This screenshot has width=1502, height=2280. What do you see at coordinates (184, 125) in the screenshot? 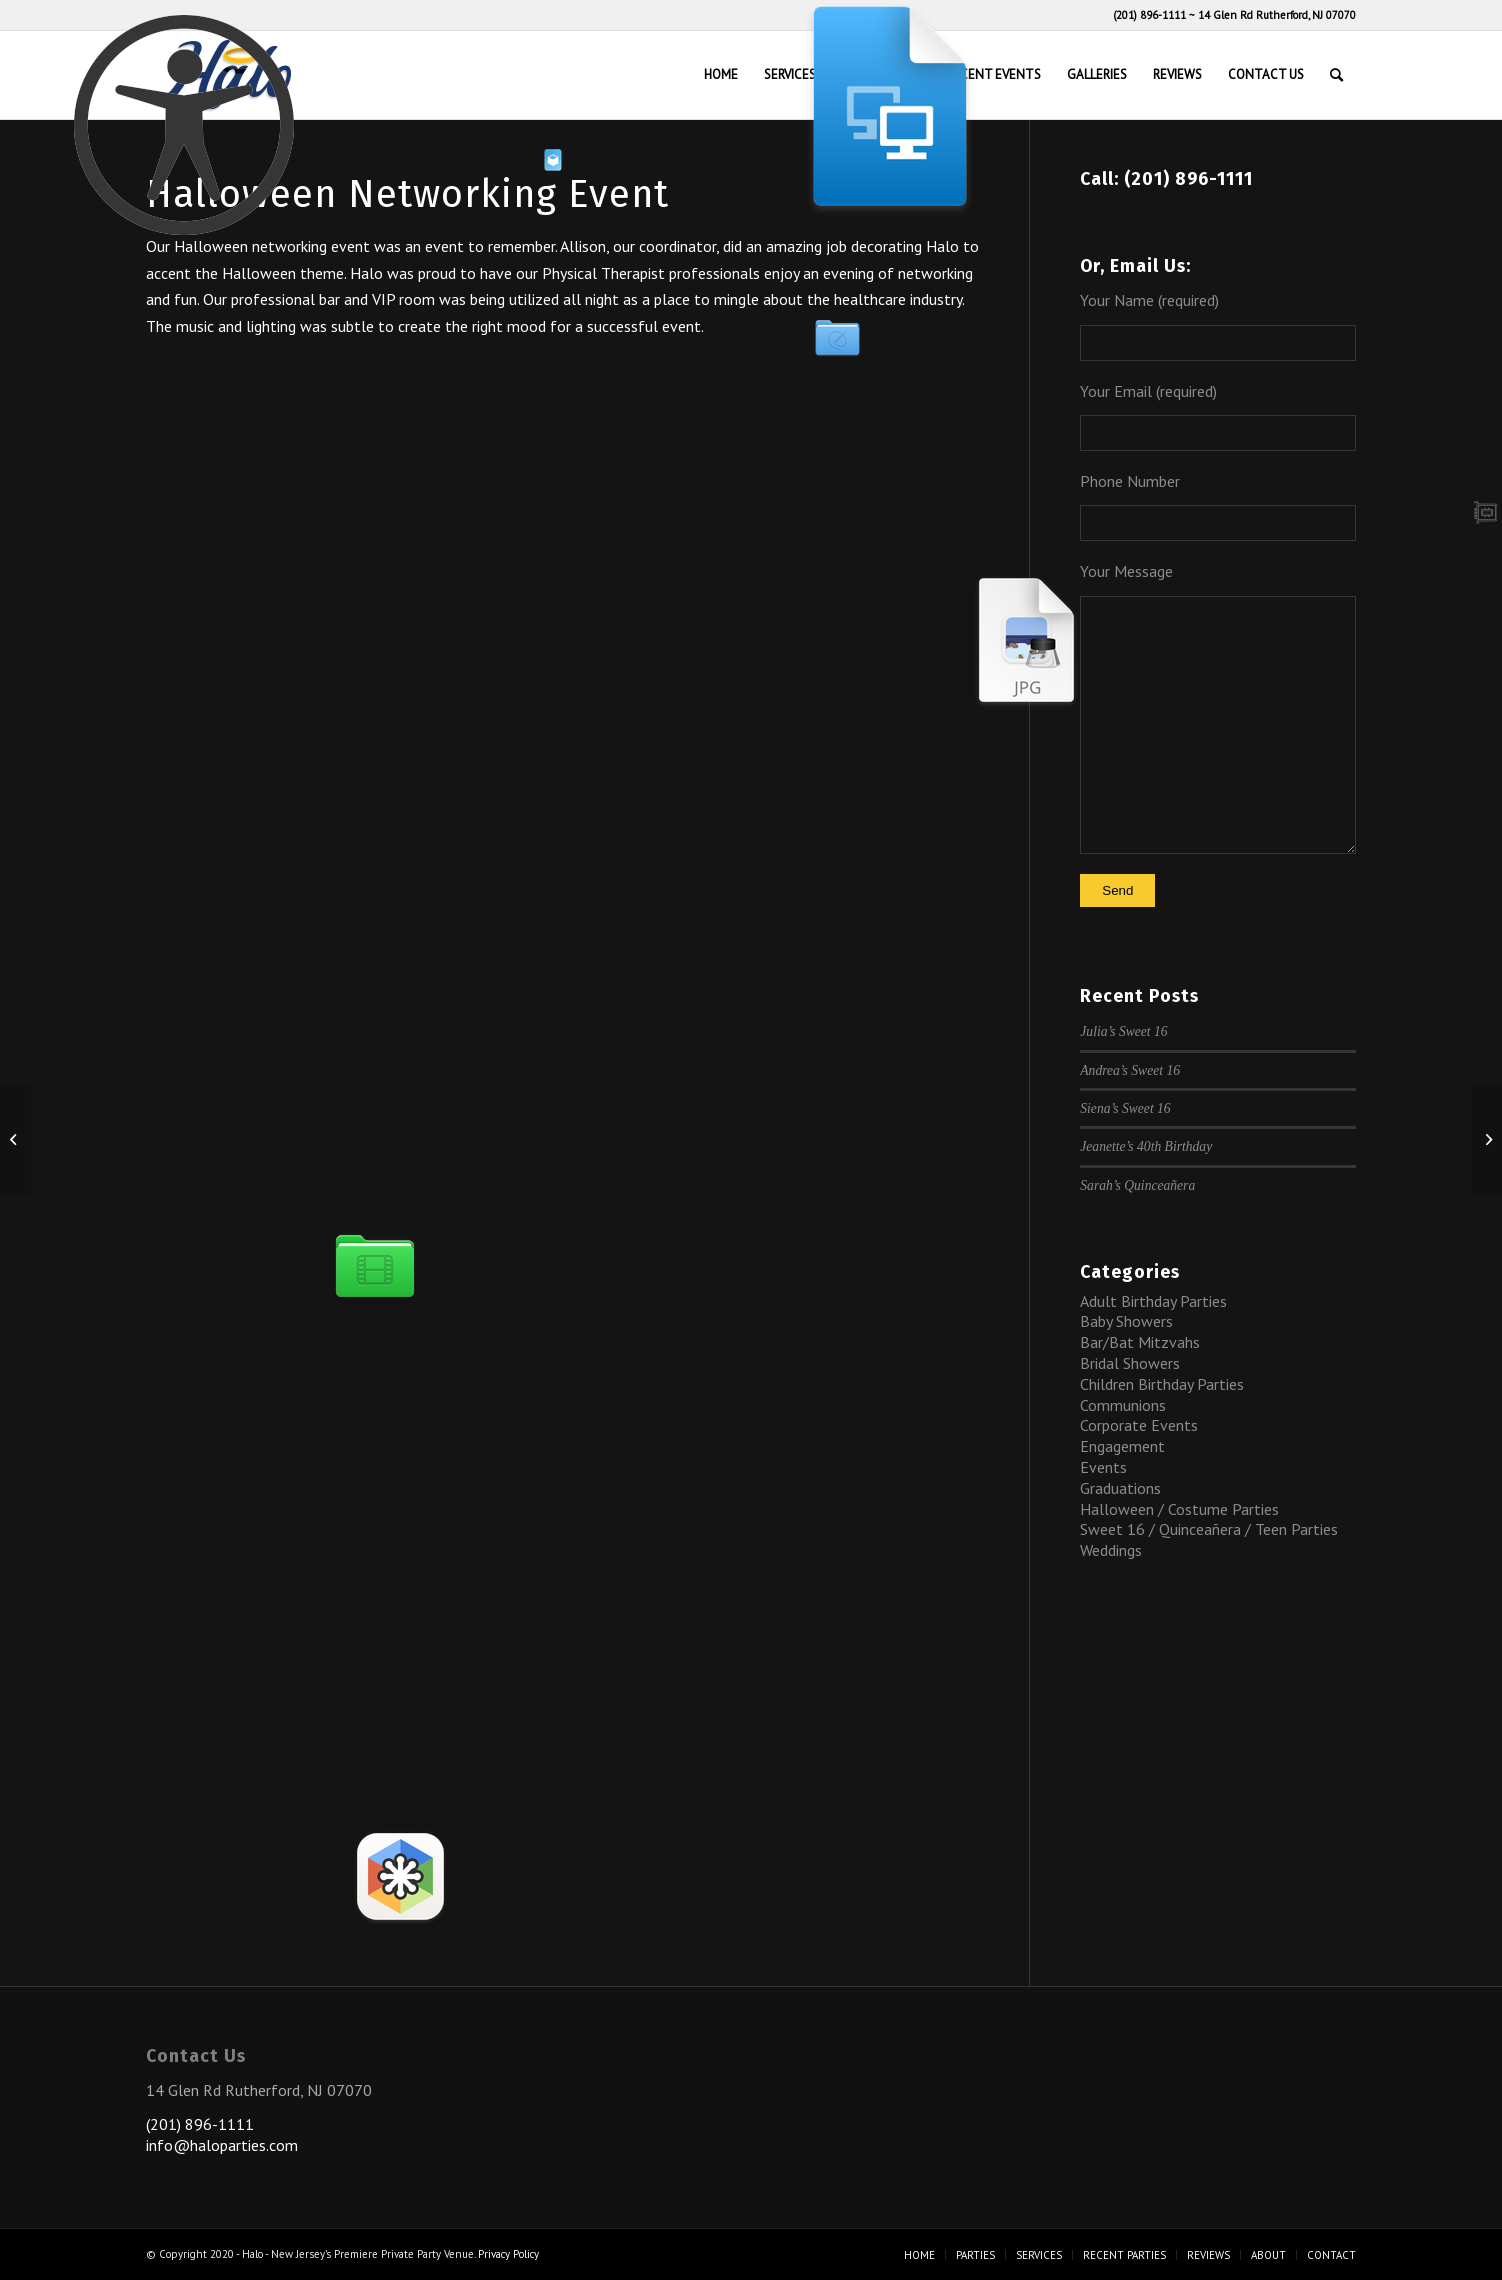
I see `access accessibility settings` at bounding box center [184, 125].